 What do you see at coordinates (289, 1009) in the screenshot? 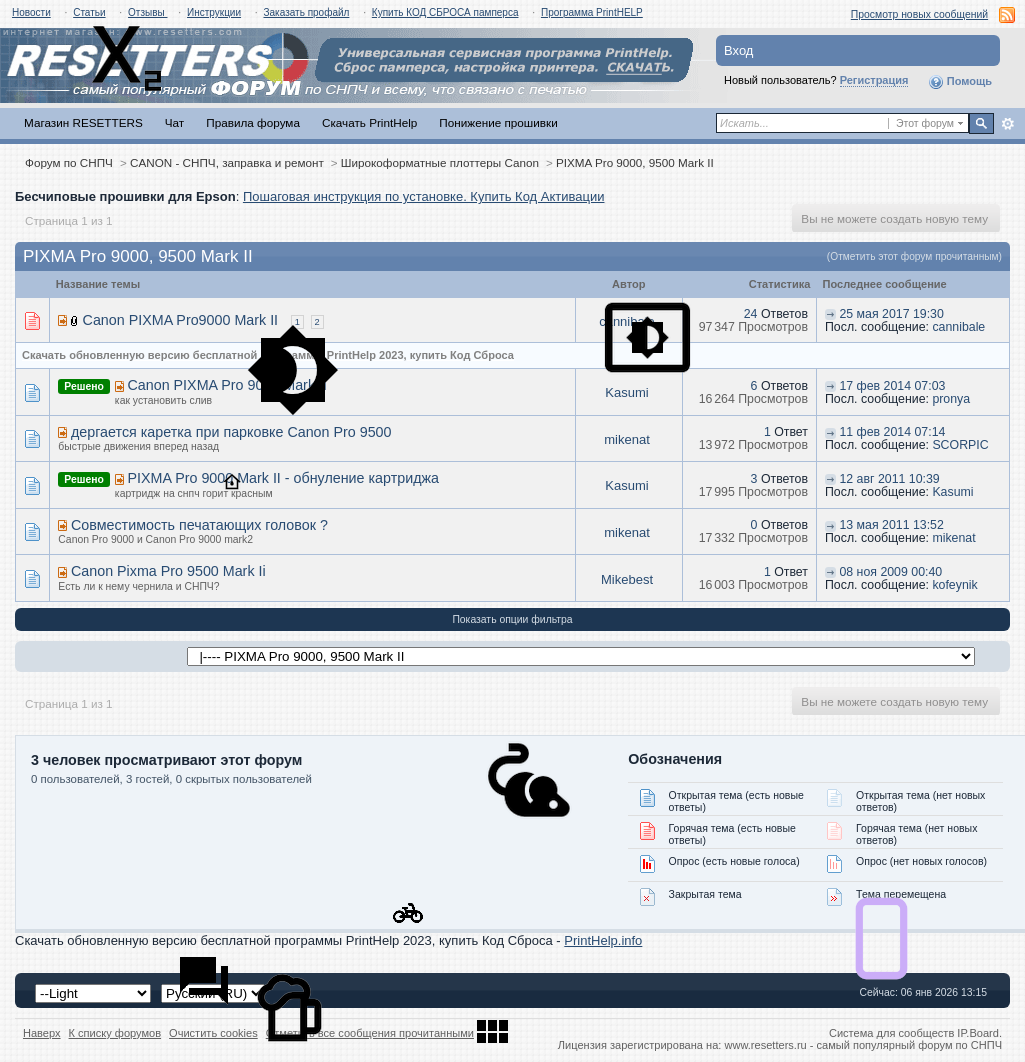
I see `find nearby bars or pubs` at bounding box center [289, 1009].